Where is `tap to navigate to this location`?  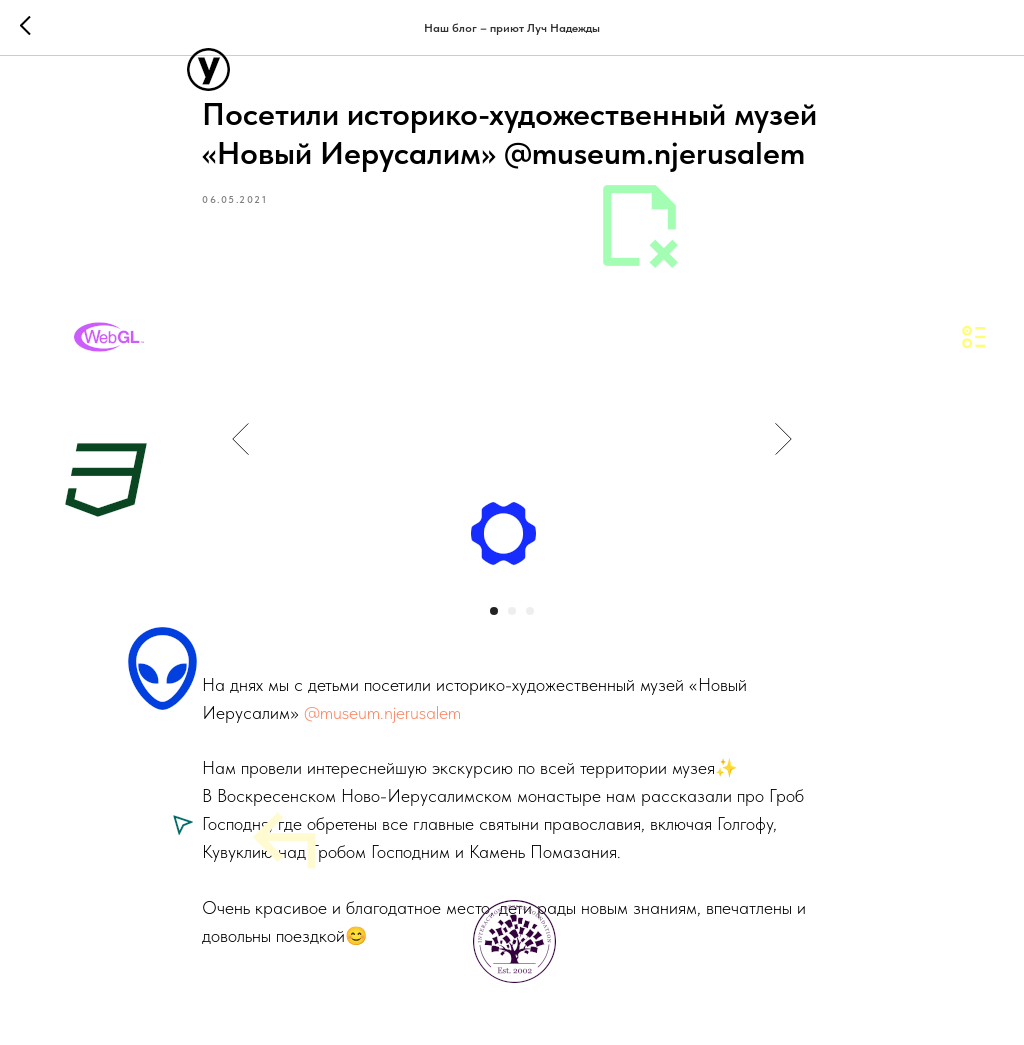 tap to navigate to this location is located at coordinates (183, 825).